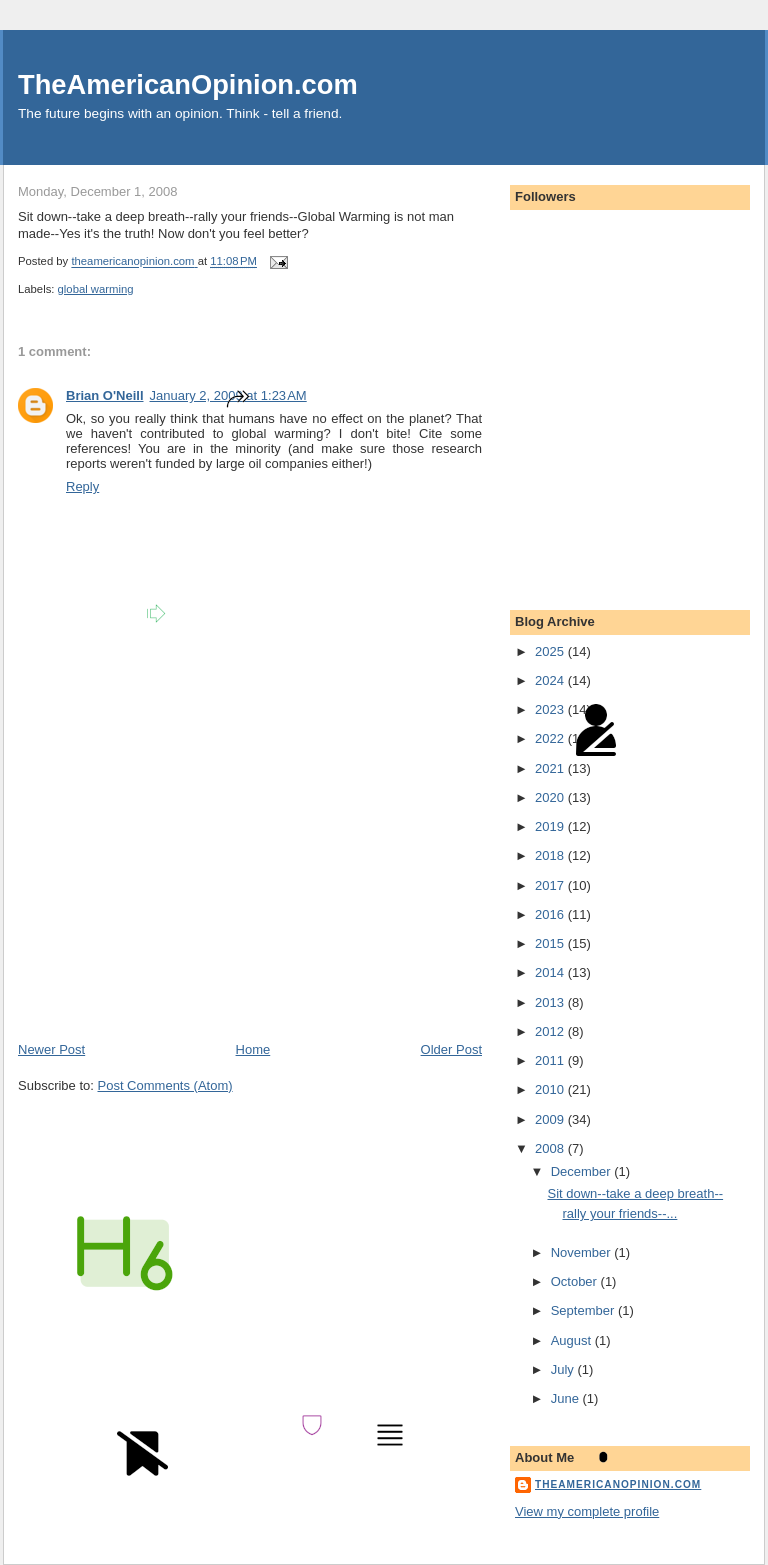 The width and height of the screenshot is (768, 1565). Describe the element at coordinates (312, 1424) in the screenshot. I see `access security settings` at that location.